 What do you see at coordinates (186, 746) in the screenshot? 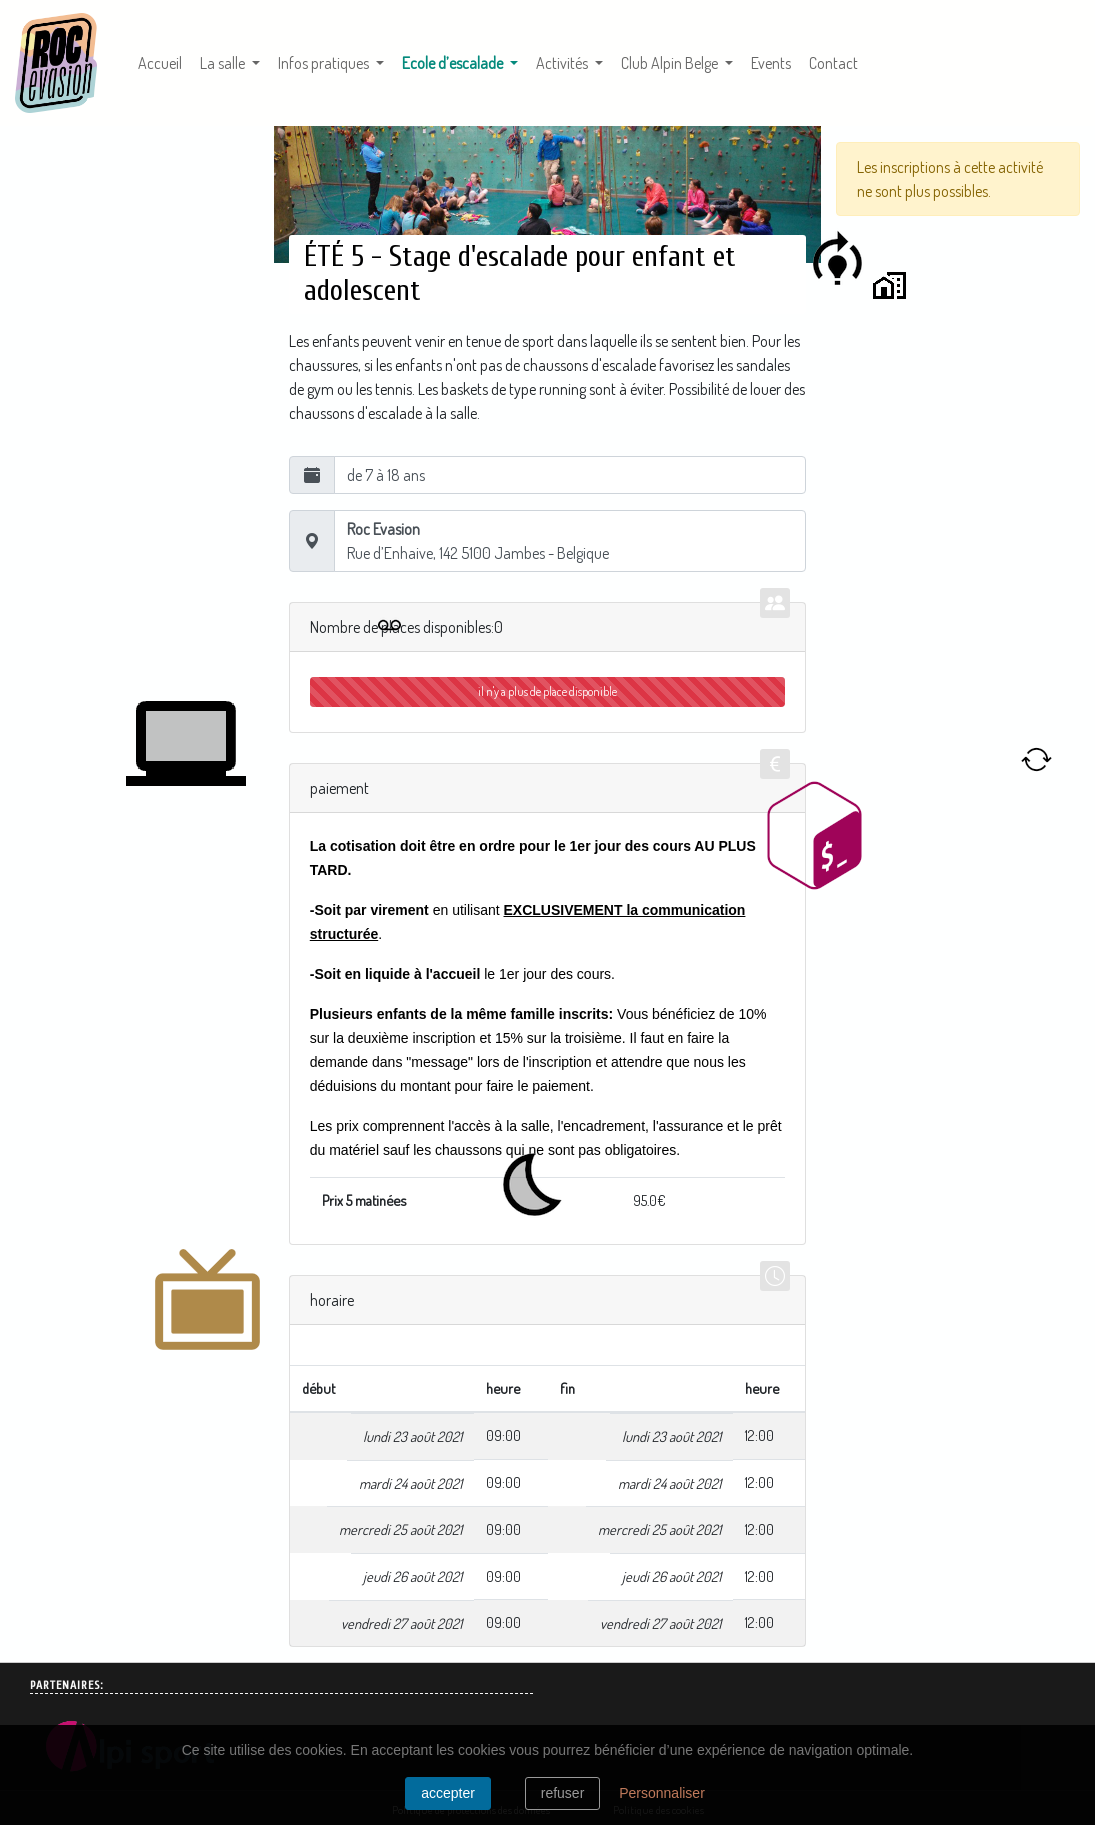
I see `access windows laptop or PC settings` at bounding box center [186, 746].